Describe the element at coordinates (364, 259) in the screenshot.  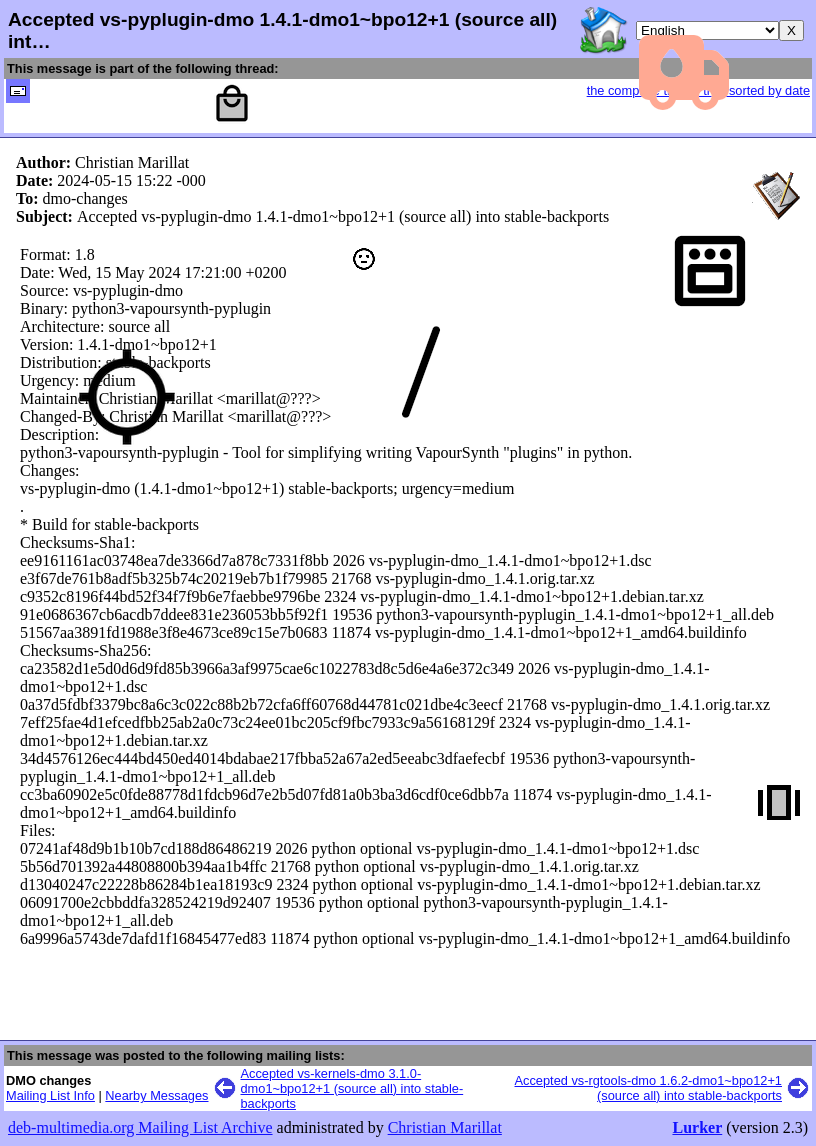
I see `indicates neutral feedback or rating` at that location.